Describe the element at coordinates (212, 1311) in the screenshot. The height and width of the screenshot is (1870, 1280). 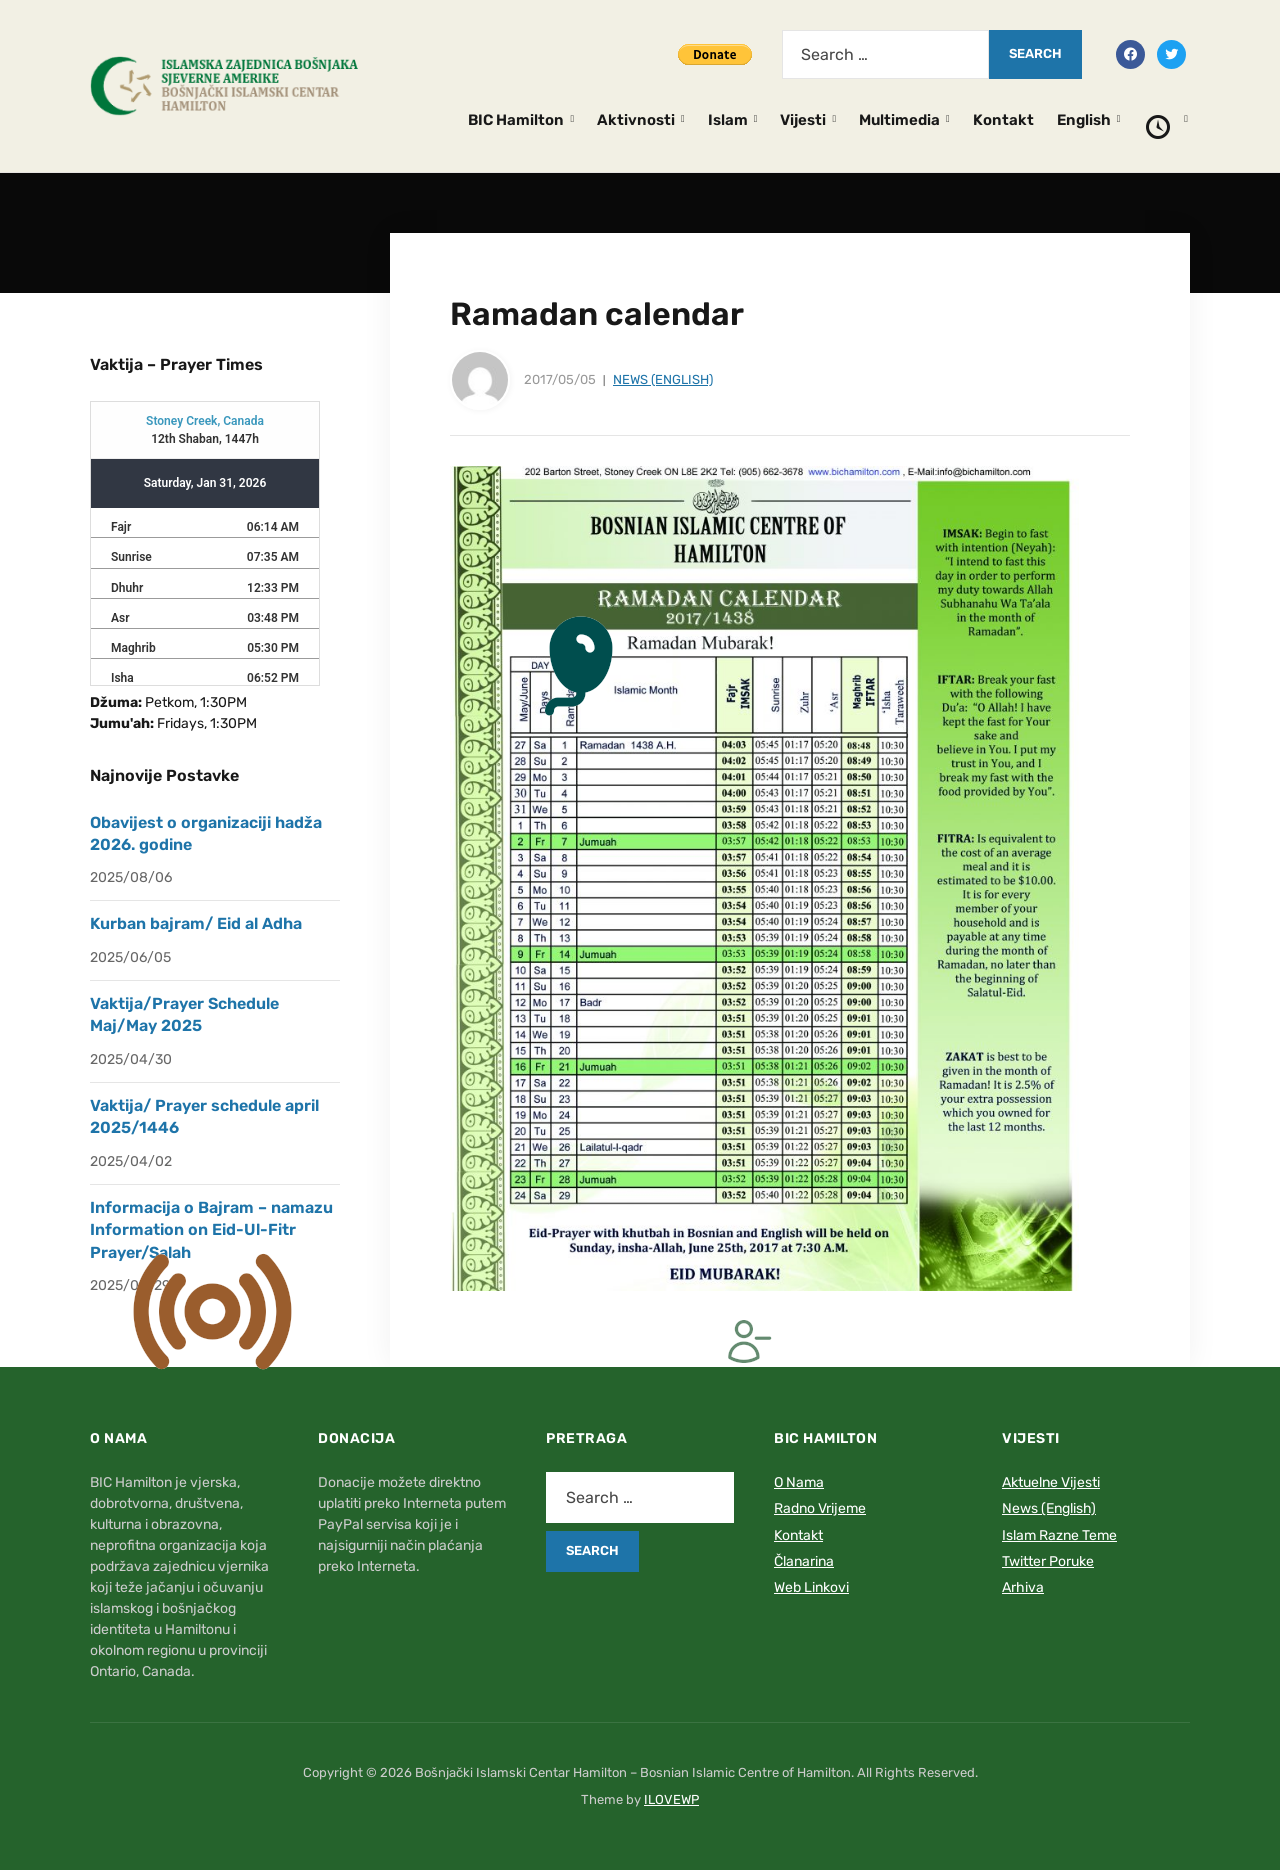
I see `start a live broadcast or stream` at that location.